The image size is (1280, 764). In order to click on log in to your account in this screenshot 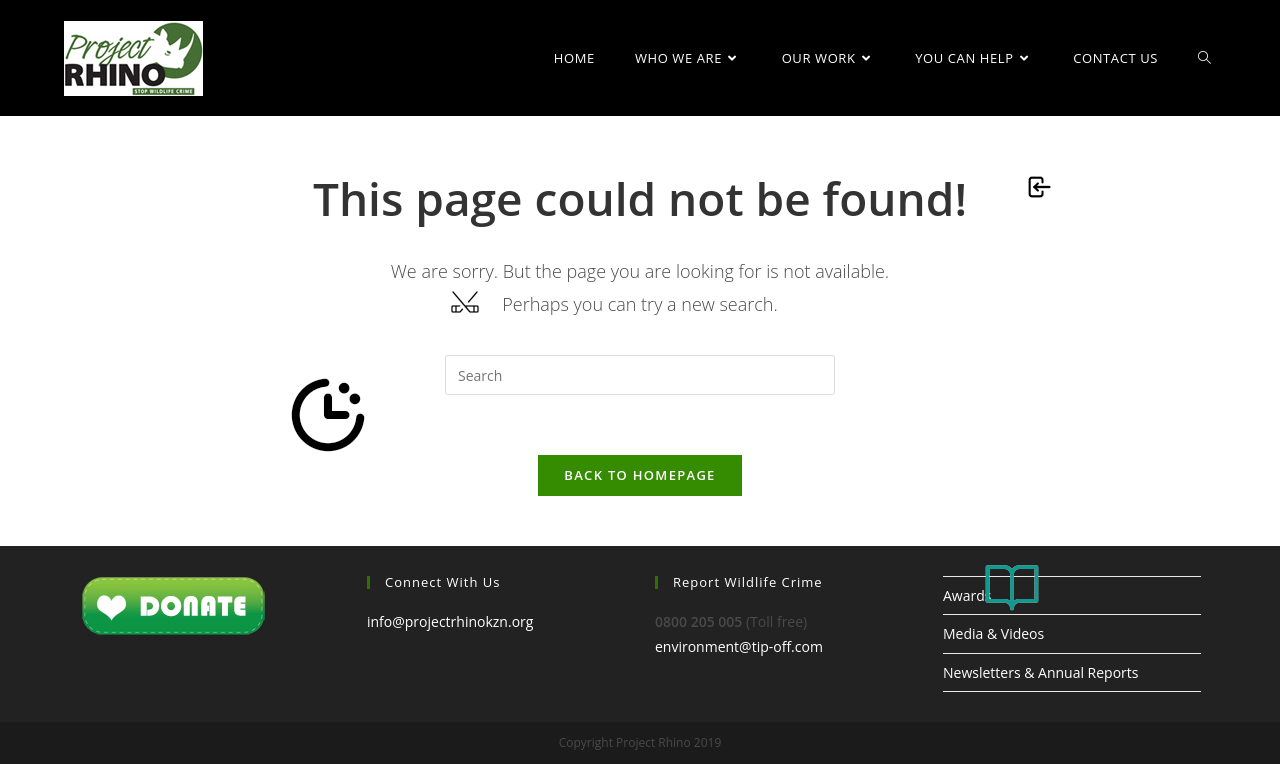, I will do `click(1039, 187)`.